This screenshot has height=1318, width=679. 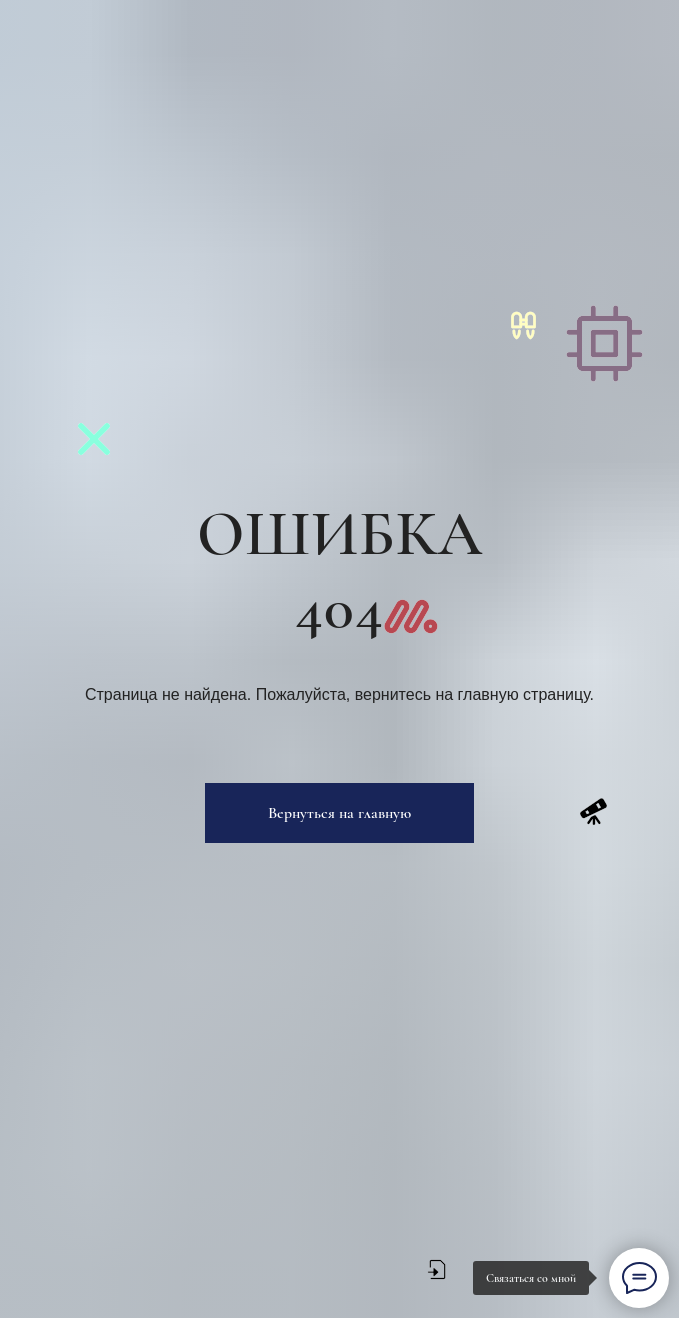 I want to click on close or dismiss a dialog, so click(x=94, y=439).